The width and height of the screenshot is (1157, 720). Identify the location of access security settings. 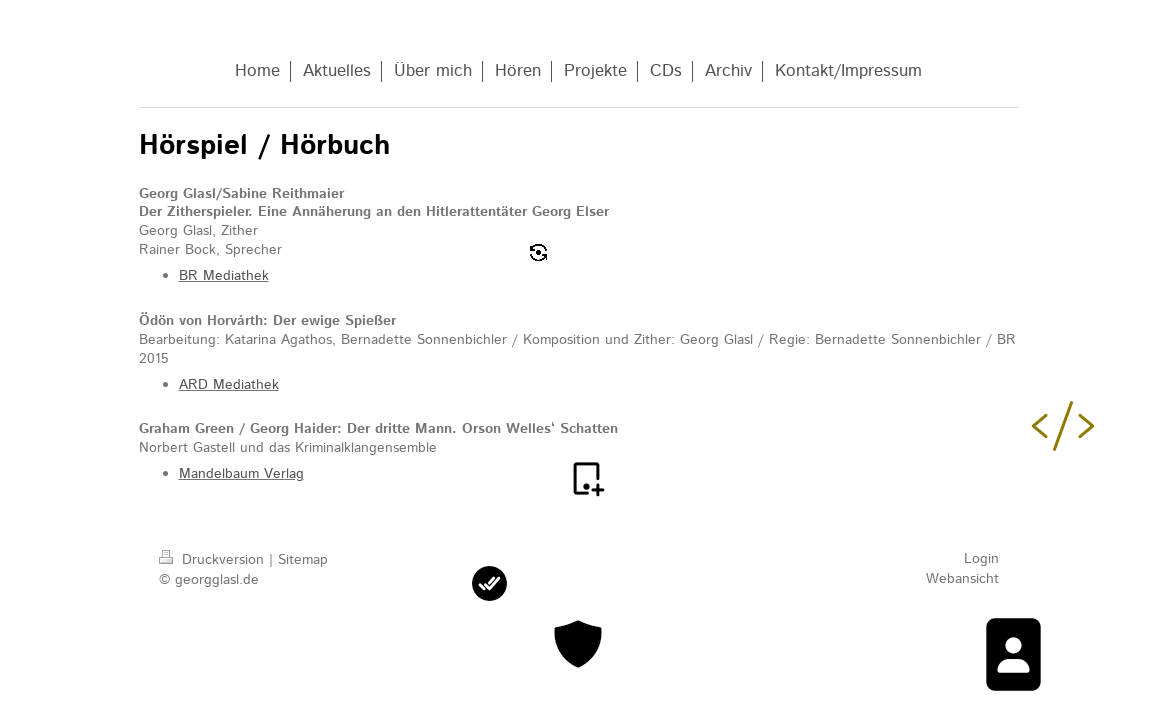
(578, 644).